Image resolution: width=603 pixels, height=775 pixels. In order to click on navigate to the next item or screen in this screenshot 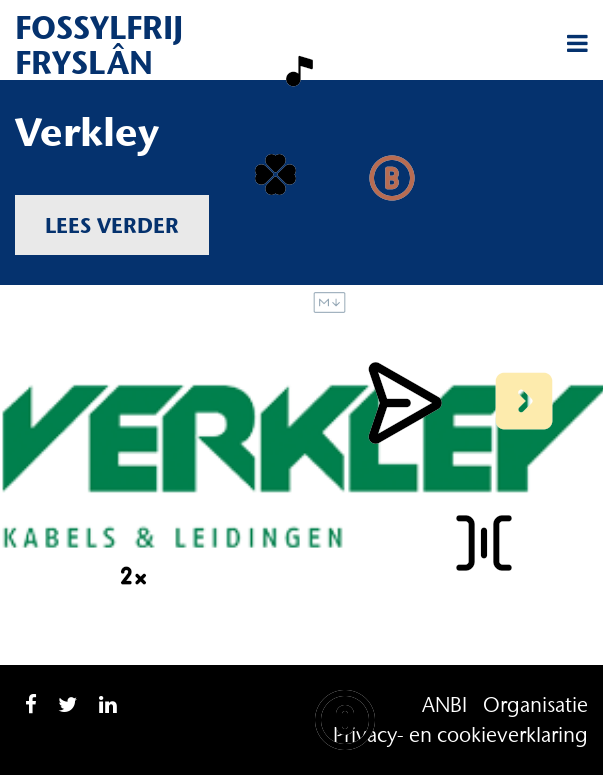, I will do `click(524, 401)`.